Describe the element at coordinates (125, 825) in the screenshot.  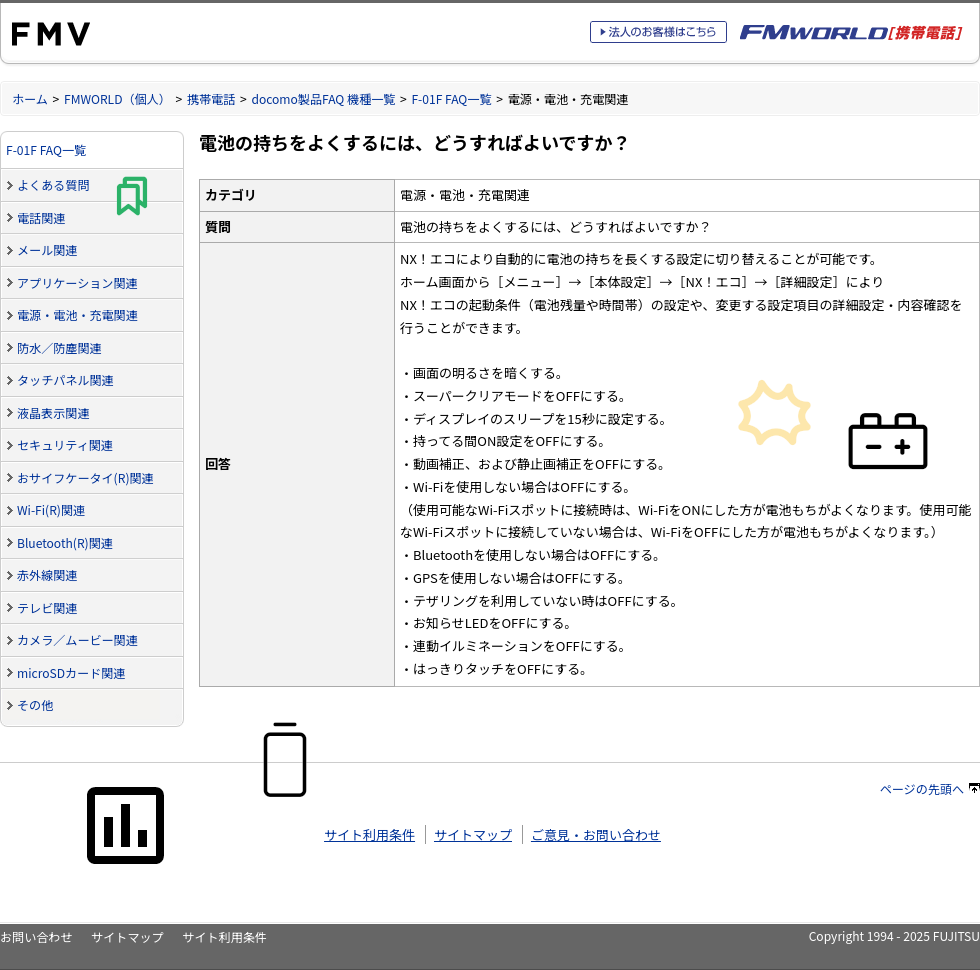
I see `insert a chart or graph into a document` at that location.